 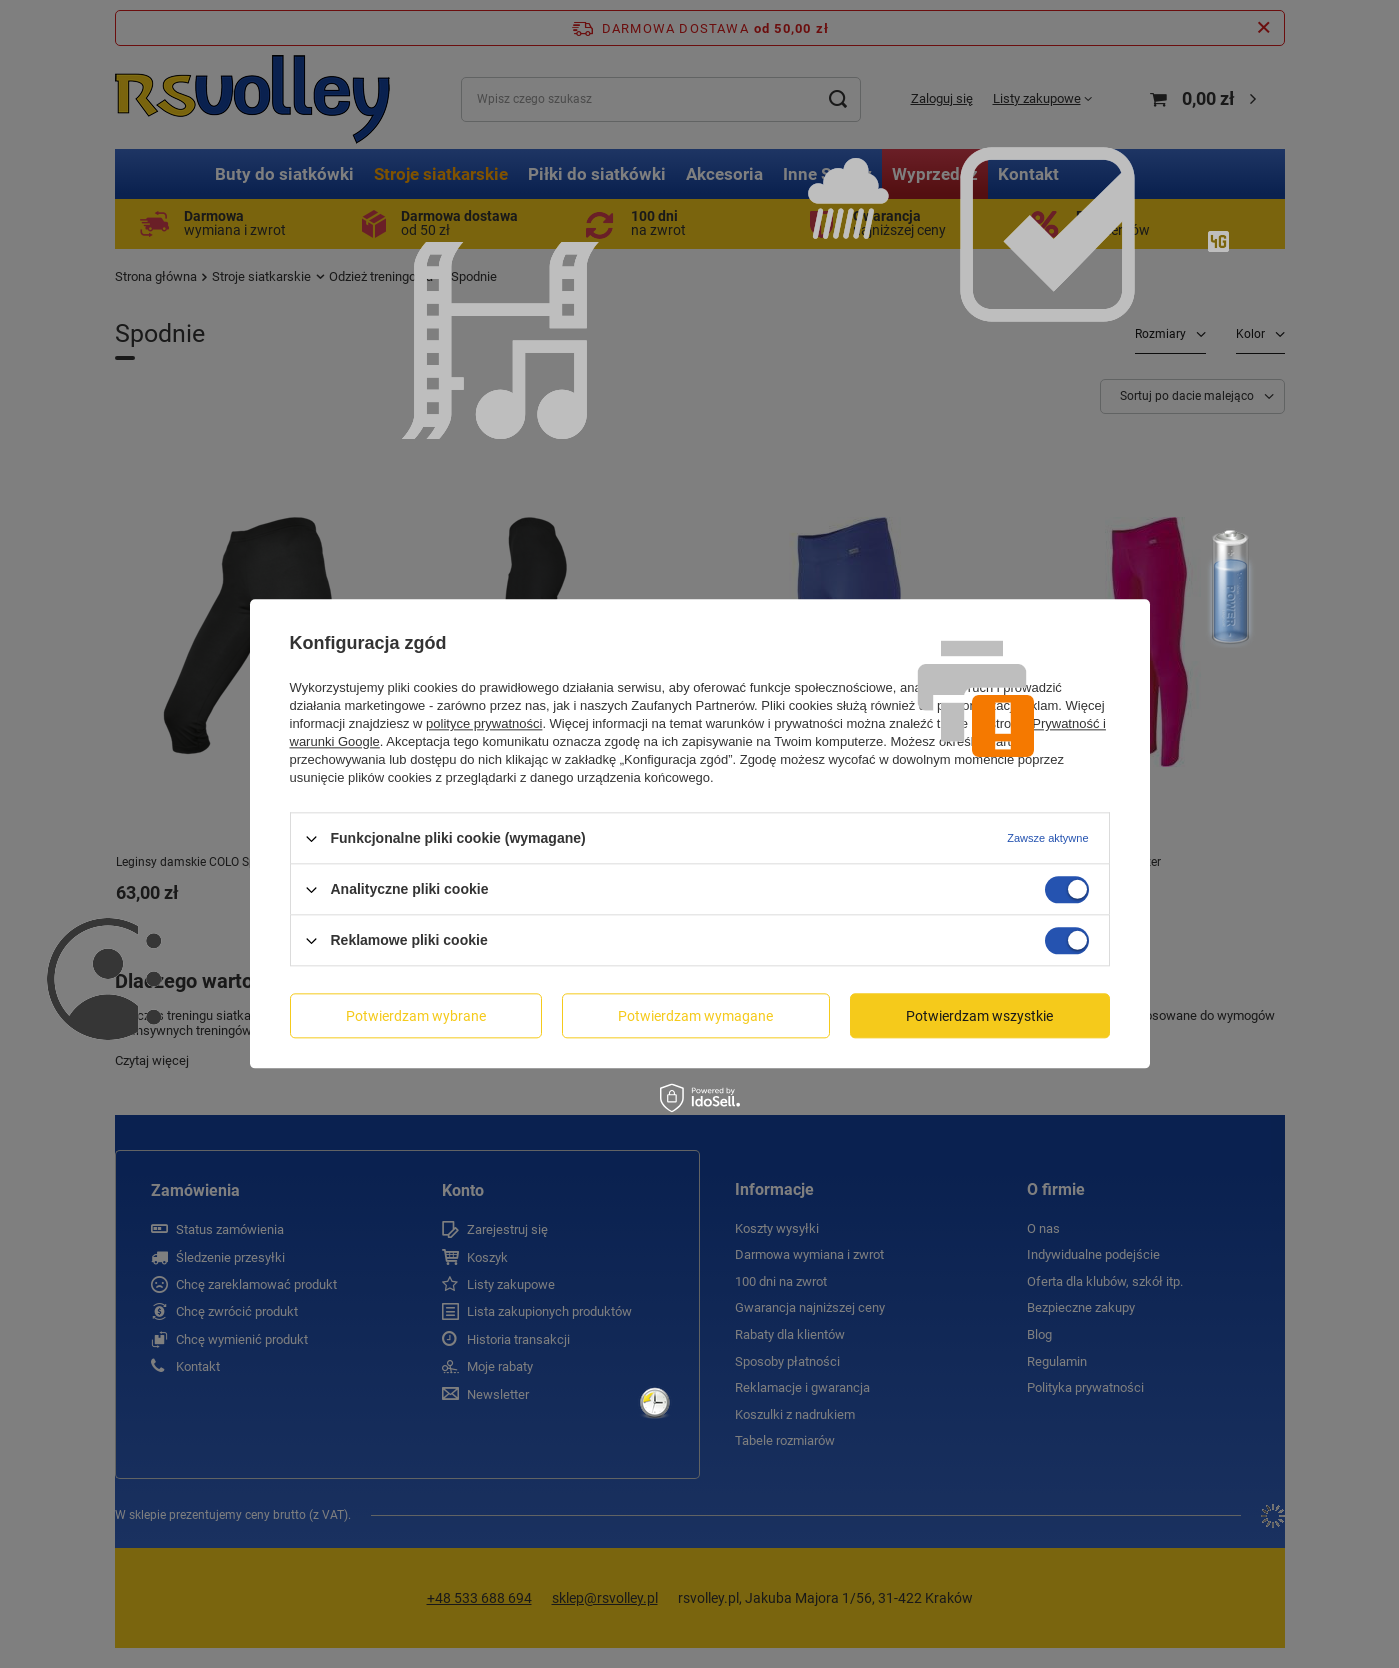 I want to click on indicates battery is sufficiently charged, so click(x=1230, y=589).